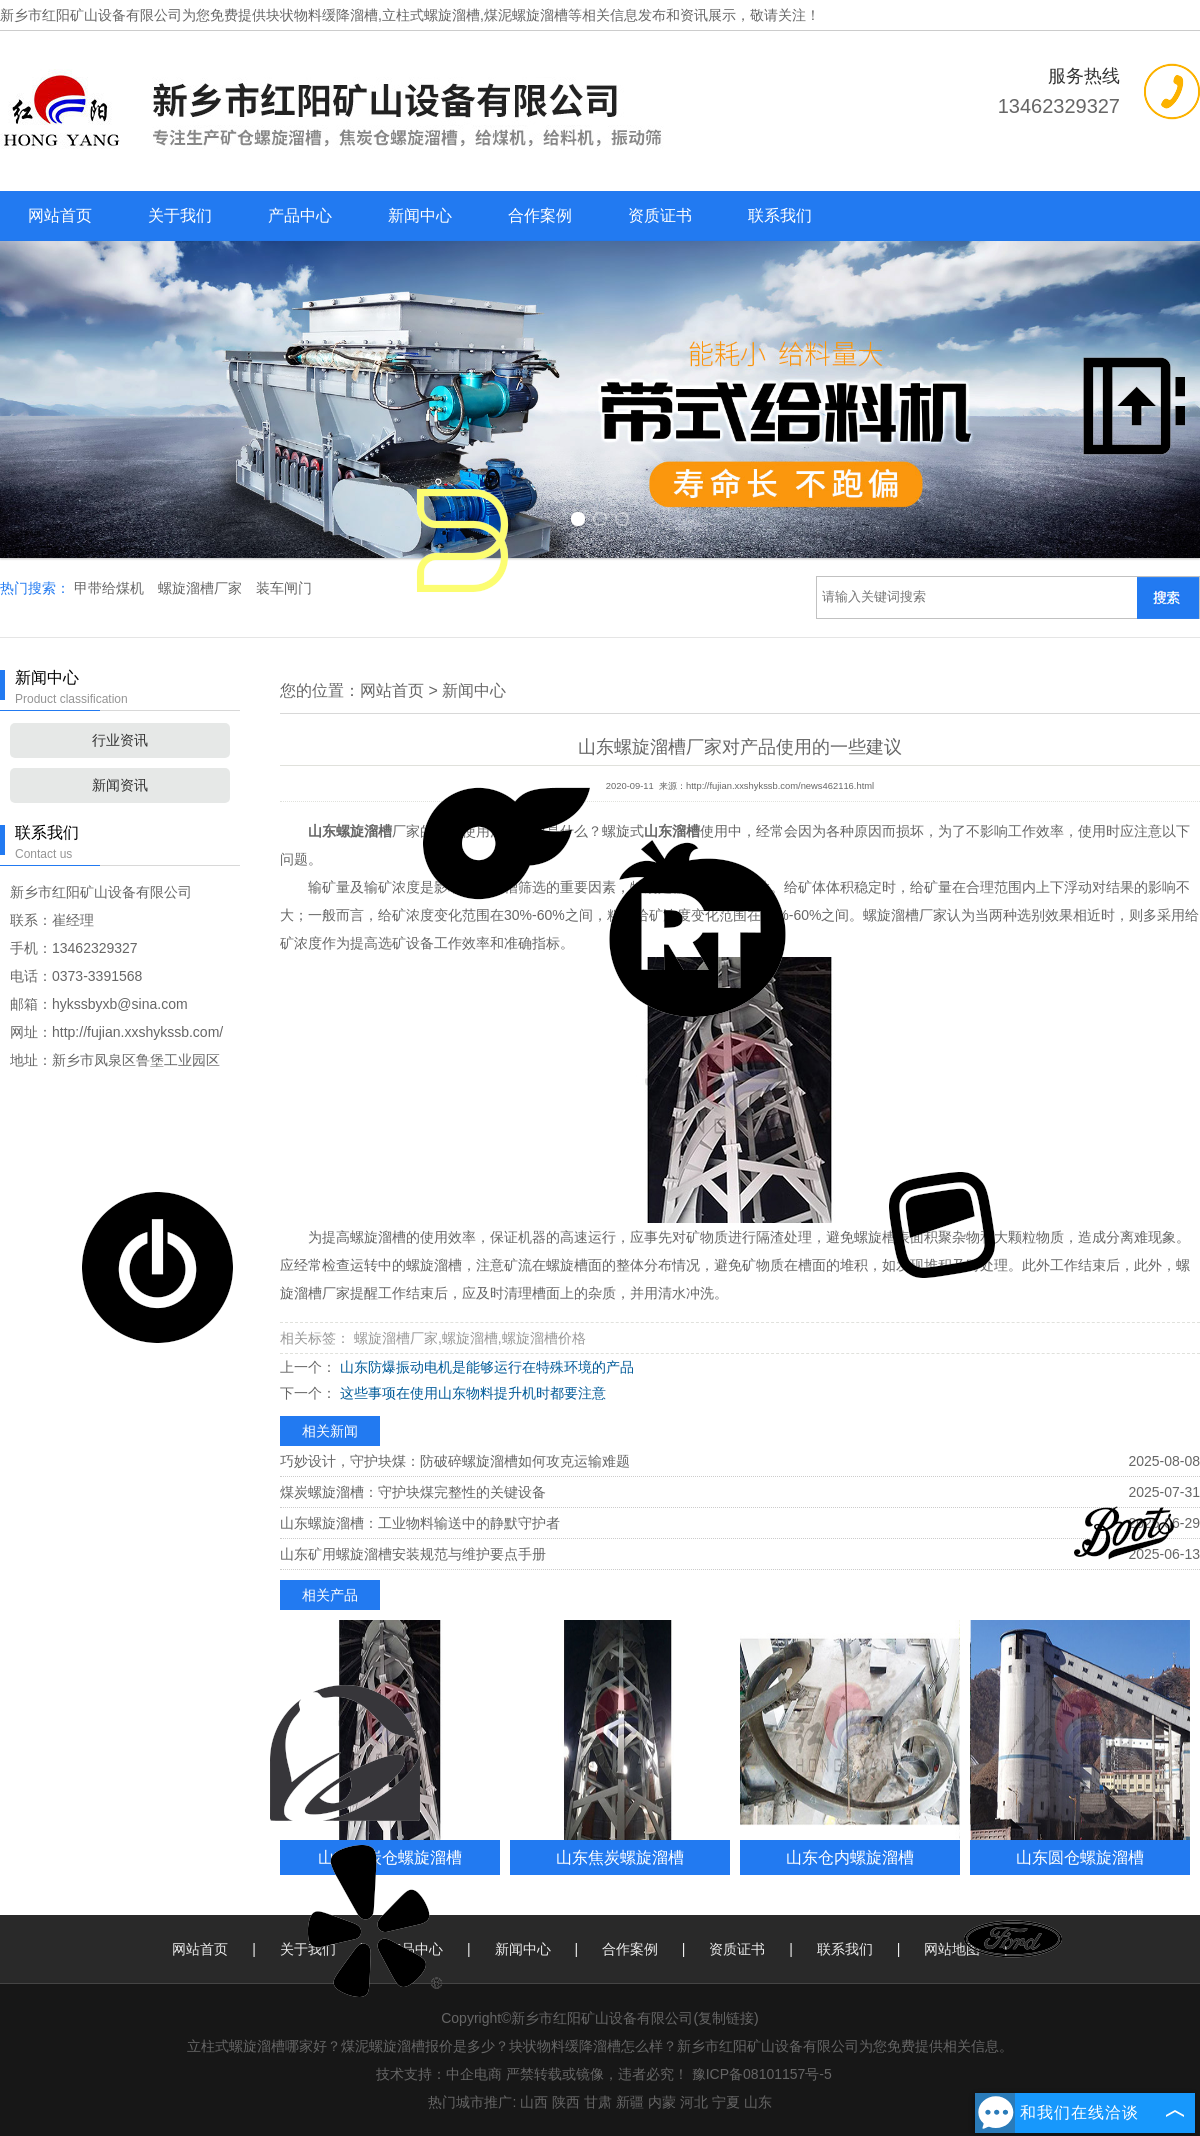 The width and height of the screenshot is (1200, 2136). Describe the element at coordinates (942, 1225) in the screenshot. I see `headless ui component library logo` at that location.